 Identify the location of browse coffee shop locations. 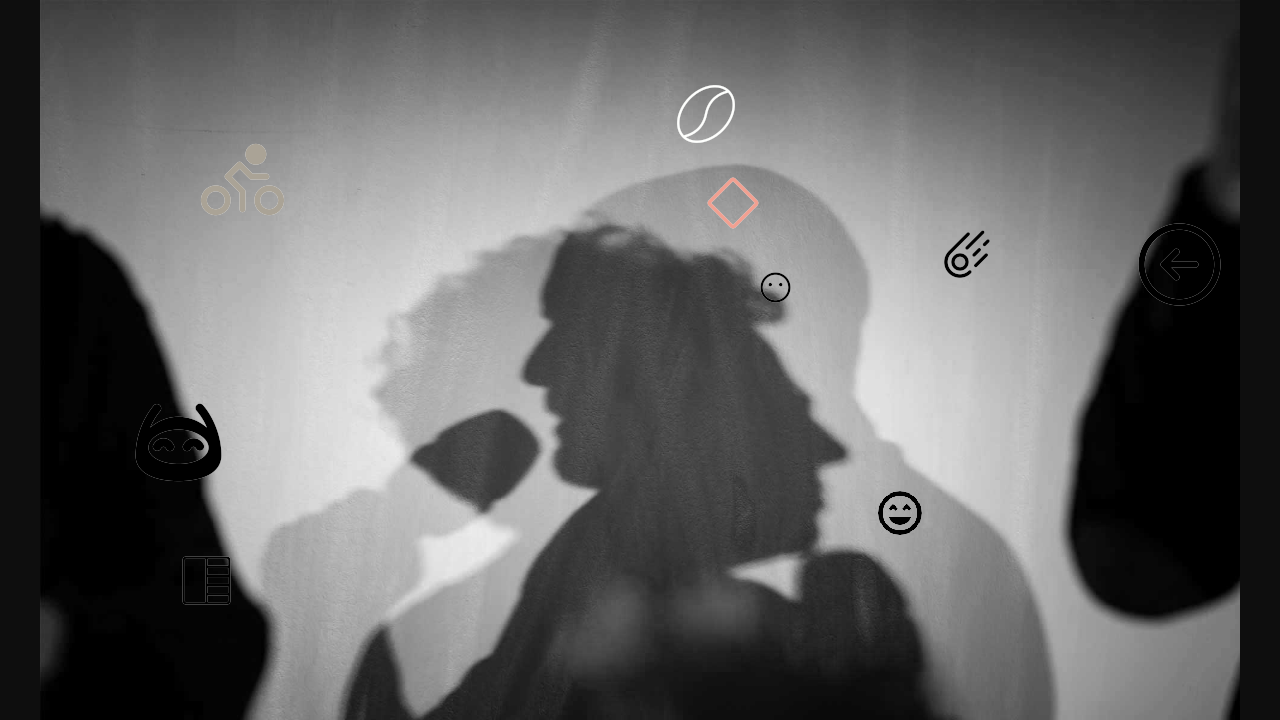
(706, 114).